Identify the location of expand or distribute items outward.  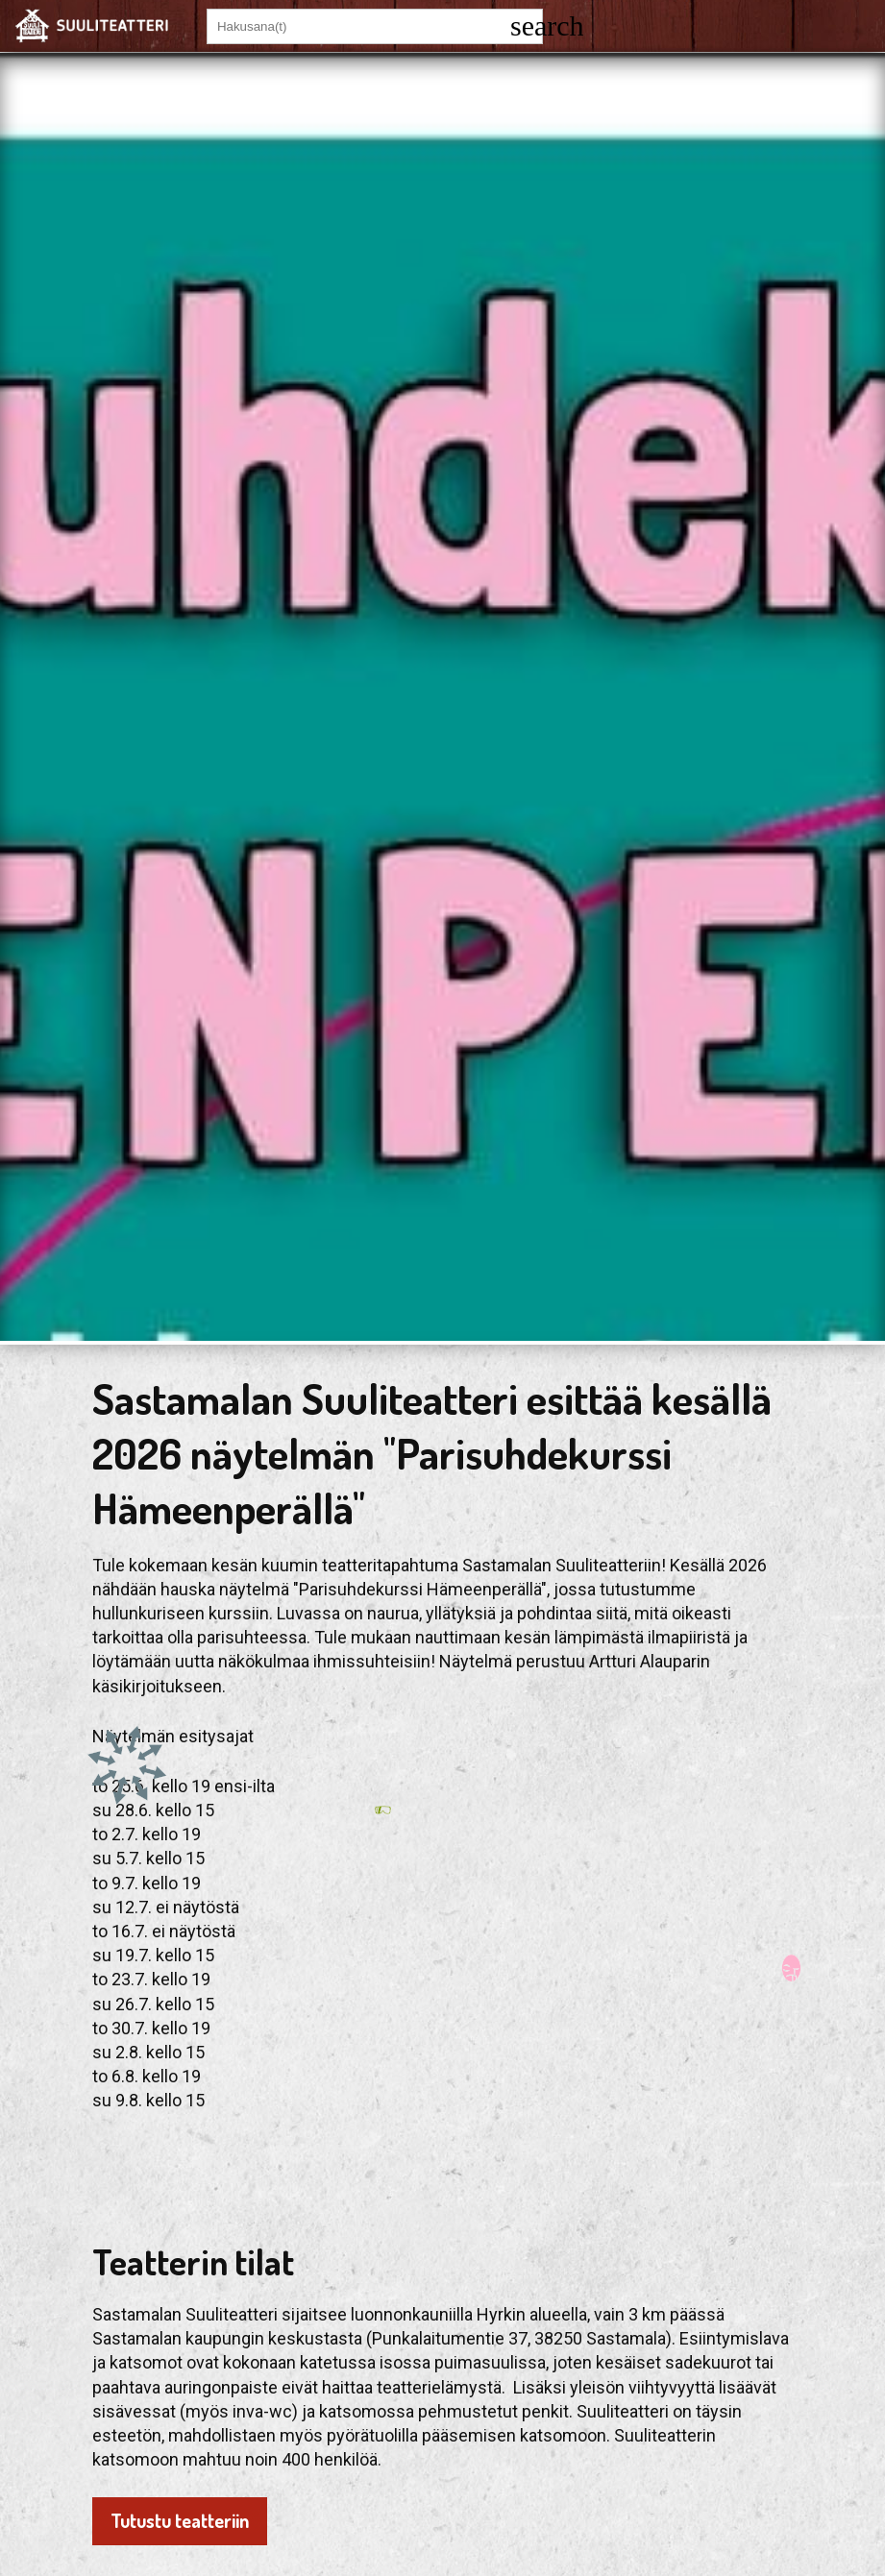
(127, 1765).